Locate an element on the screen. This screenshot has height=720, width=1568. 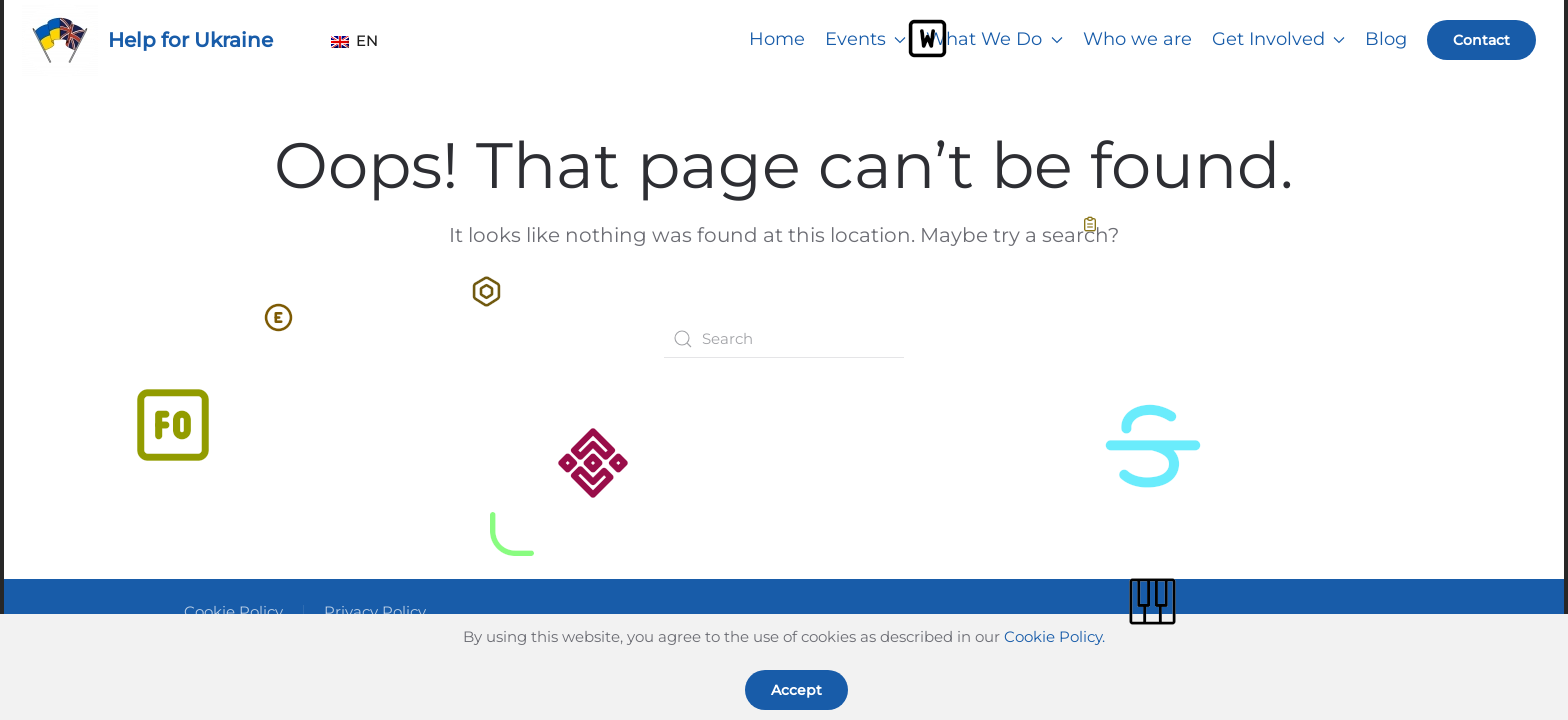
access binance cryptocurrency exchange is located at coordinates (593, 463).